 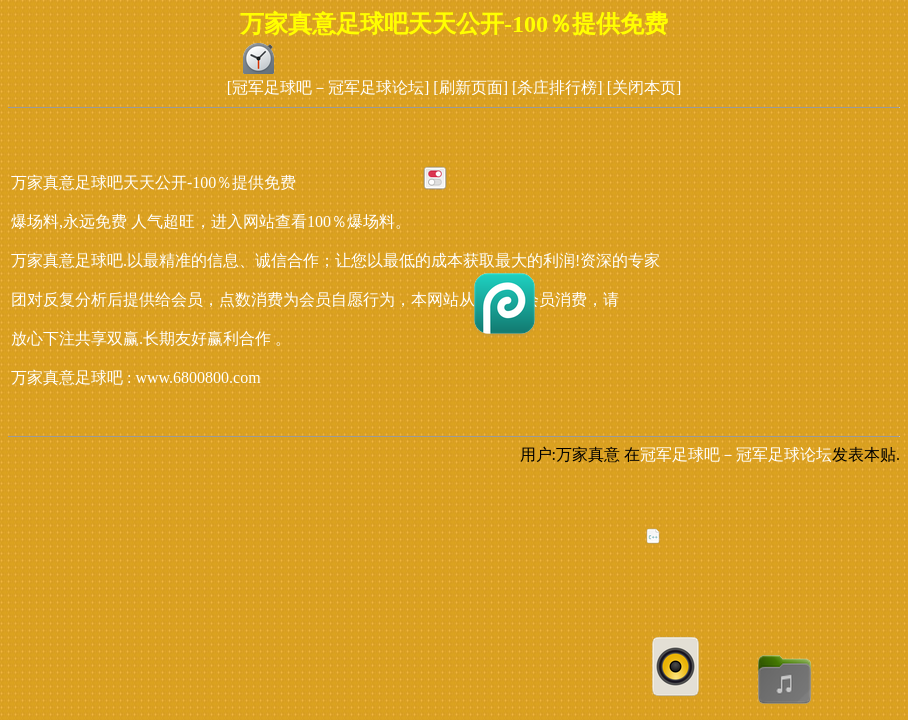 What do you see at coordinates (435, 178) in the screenshot?
I see `open gnome tweaks settings` at bounding box center [435, 178].